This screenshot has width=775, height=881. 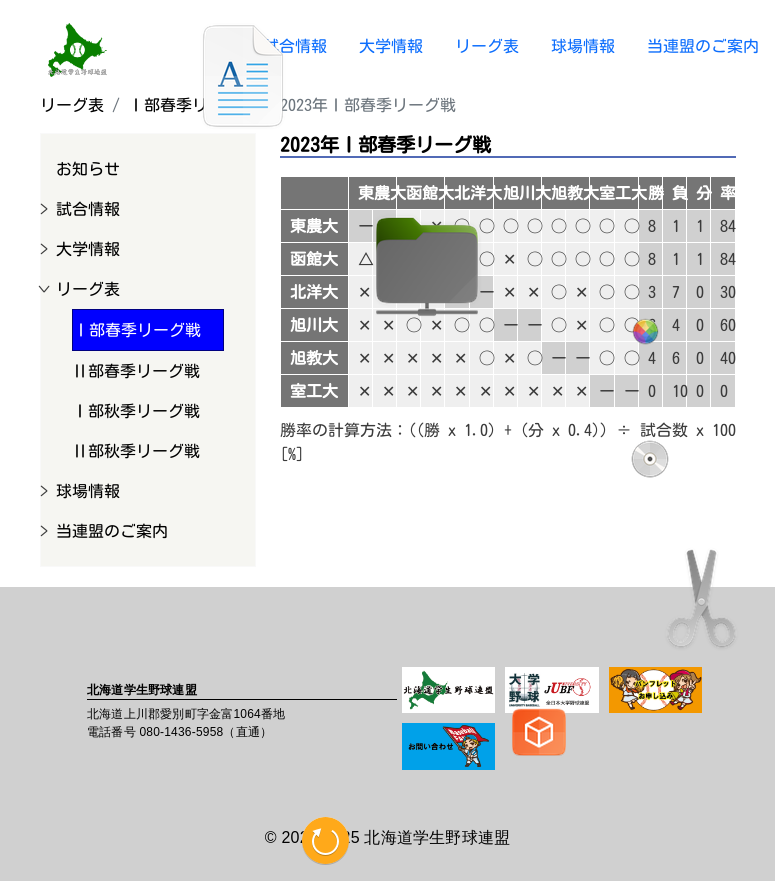 I want to click on open a 3D model file, so click(x=539, y=731).